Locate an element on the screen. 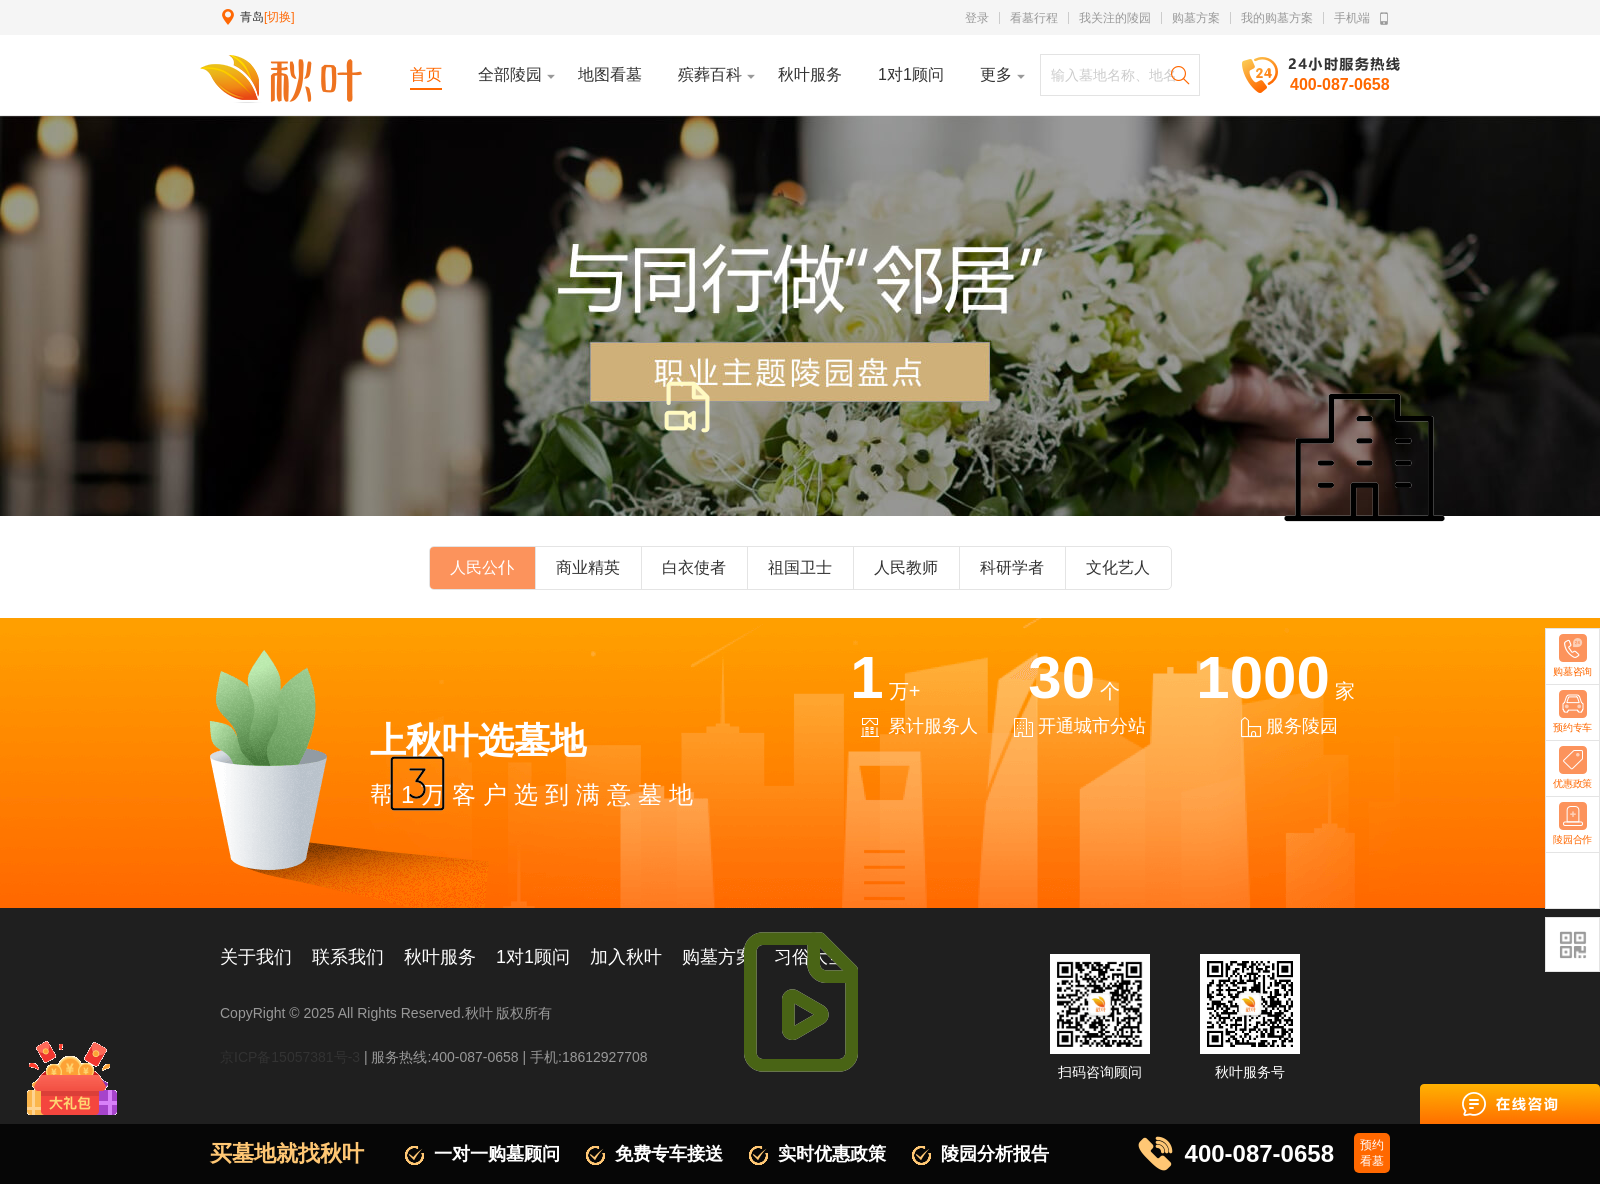 This screenshot has height=1184, width=1600. view apartment or building listings is located at coordinates (1364, 457).